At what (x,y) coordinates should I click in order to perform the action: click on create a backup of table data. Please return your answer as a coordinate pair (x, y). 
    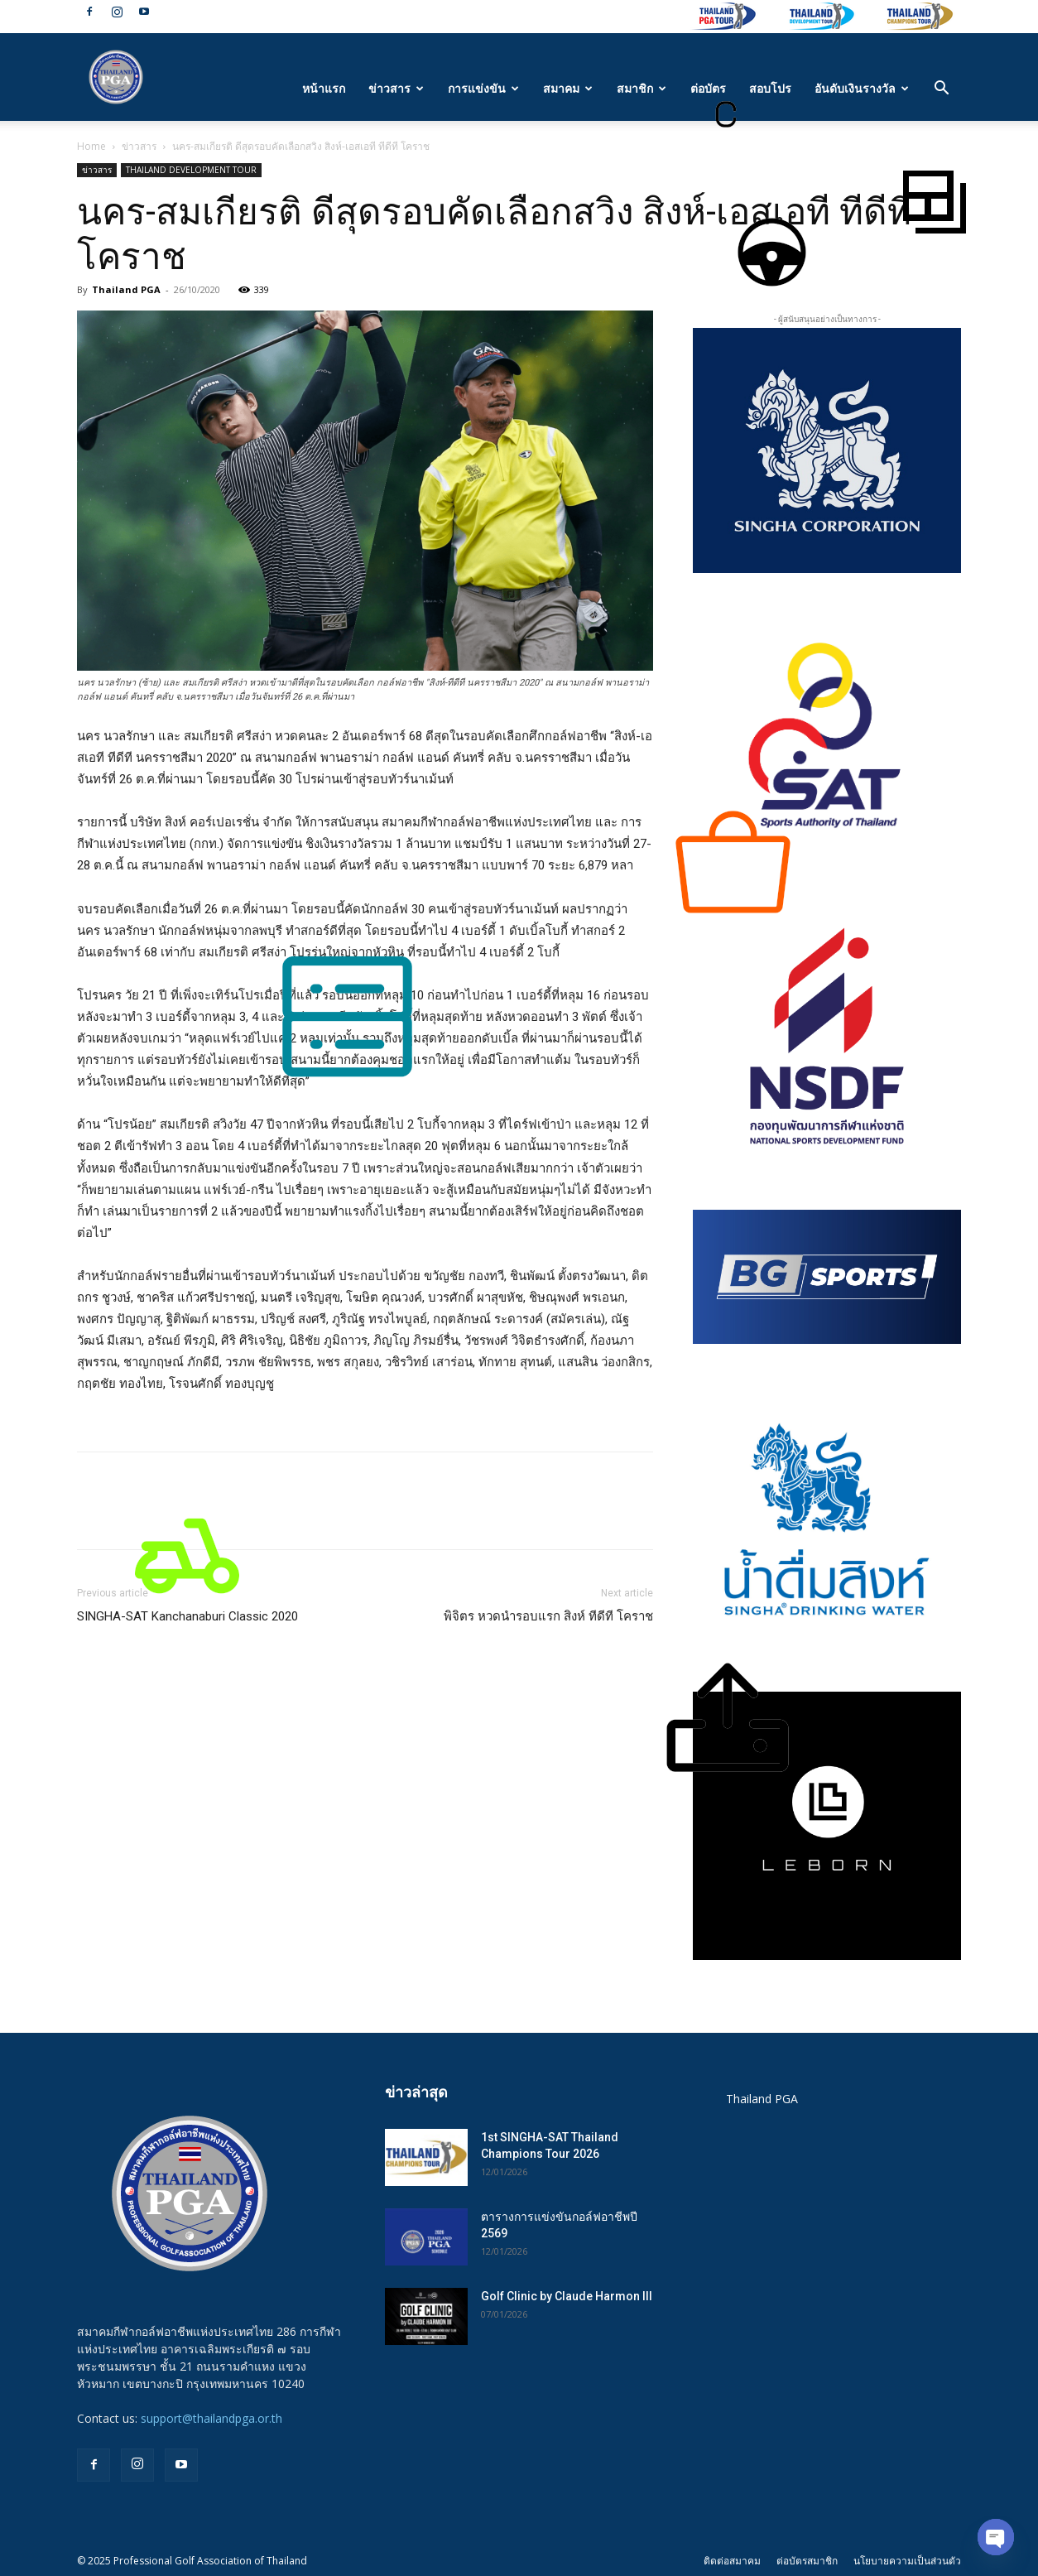
    Looking at the image, I should click on (935, 202).